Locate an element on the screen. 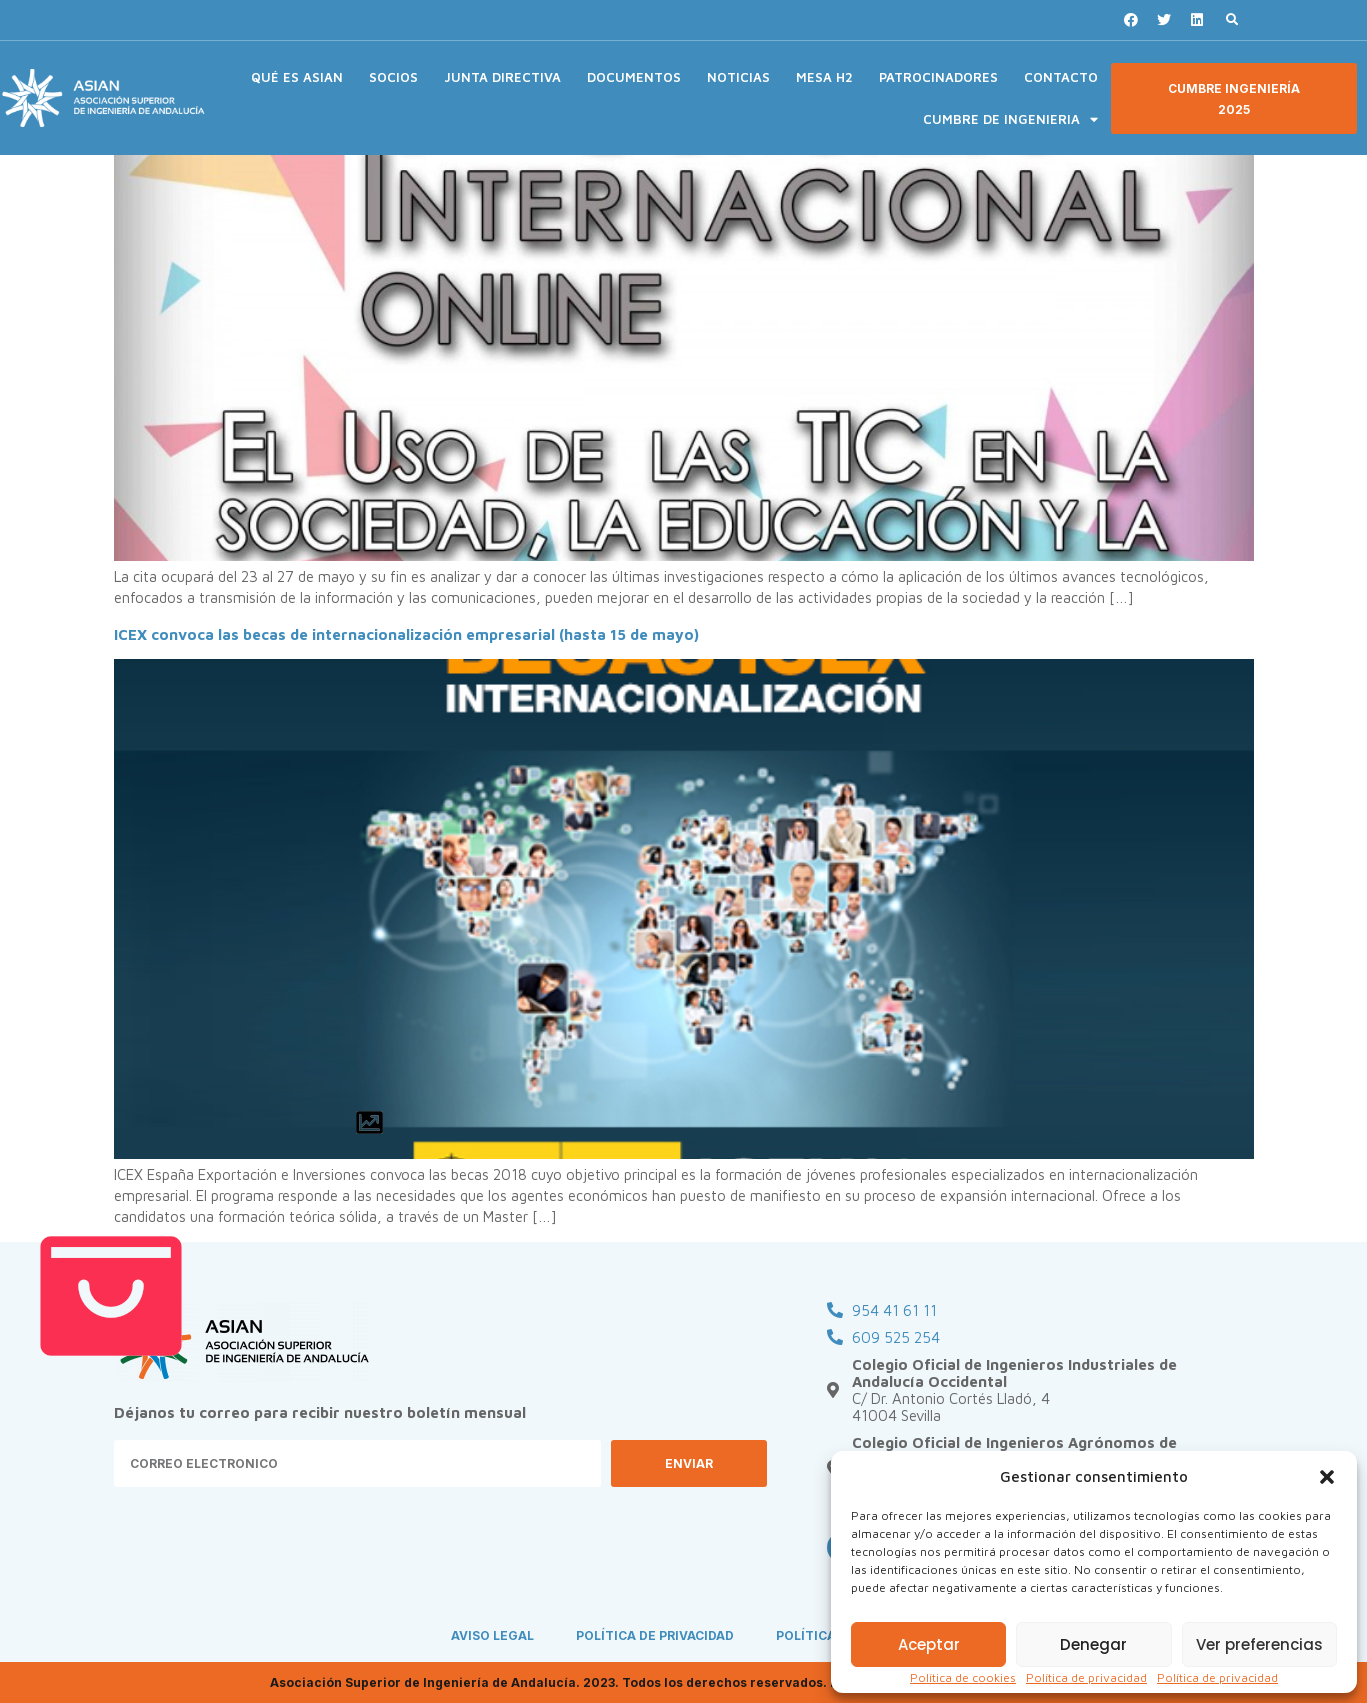 The width and height of the screenshot is (1367, 1703). view your shopping cart is located at coordinates (111, 1296).